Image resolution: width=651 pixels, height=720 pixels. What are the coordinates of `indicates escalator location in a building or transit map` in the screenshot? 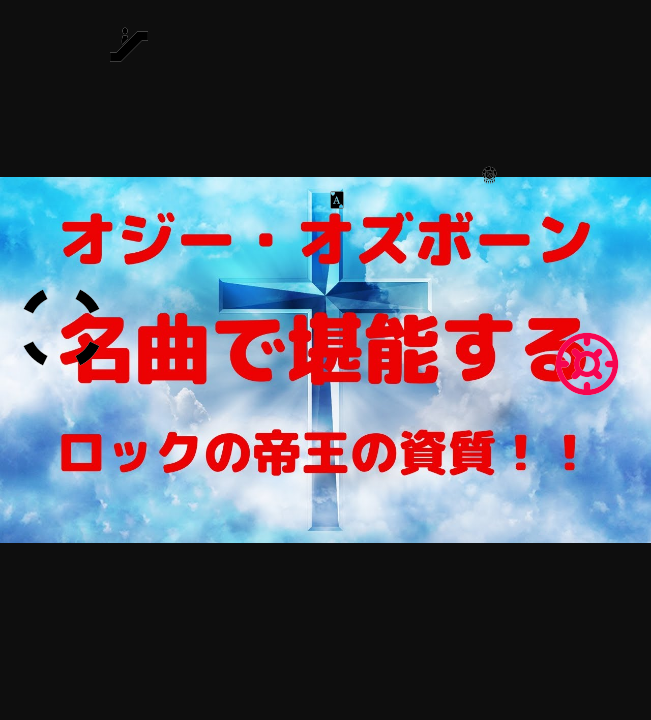 It's located at (129, 44).